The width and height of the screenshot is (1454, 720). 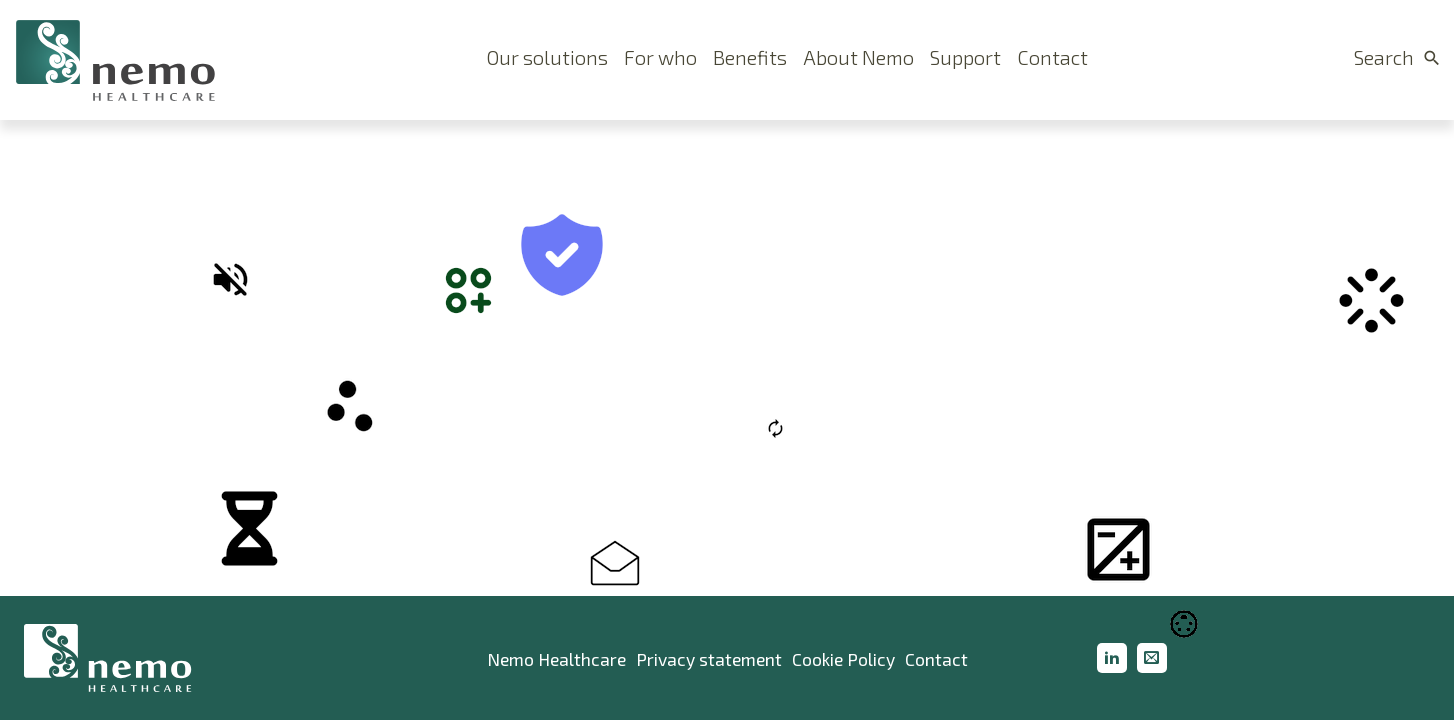 I want to click on refresh or reload content, so click(x=775, y=428).